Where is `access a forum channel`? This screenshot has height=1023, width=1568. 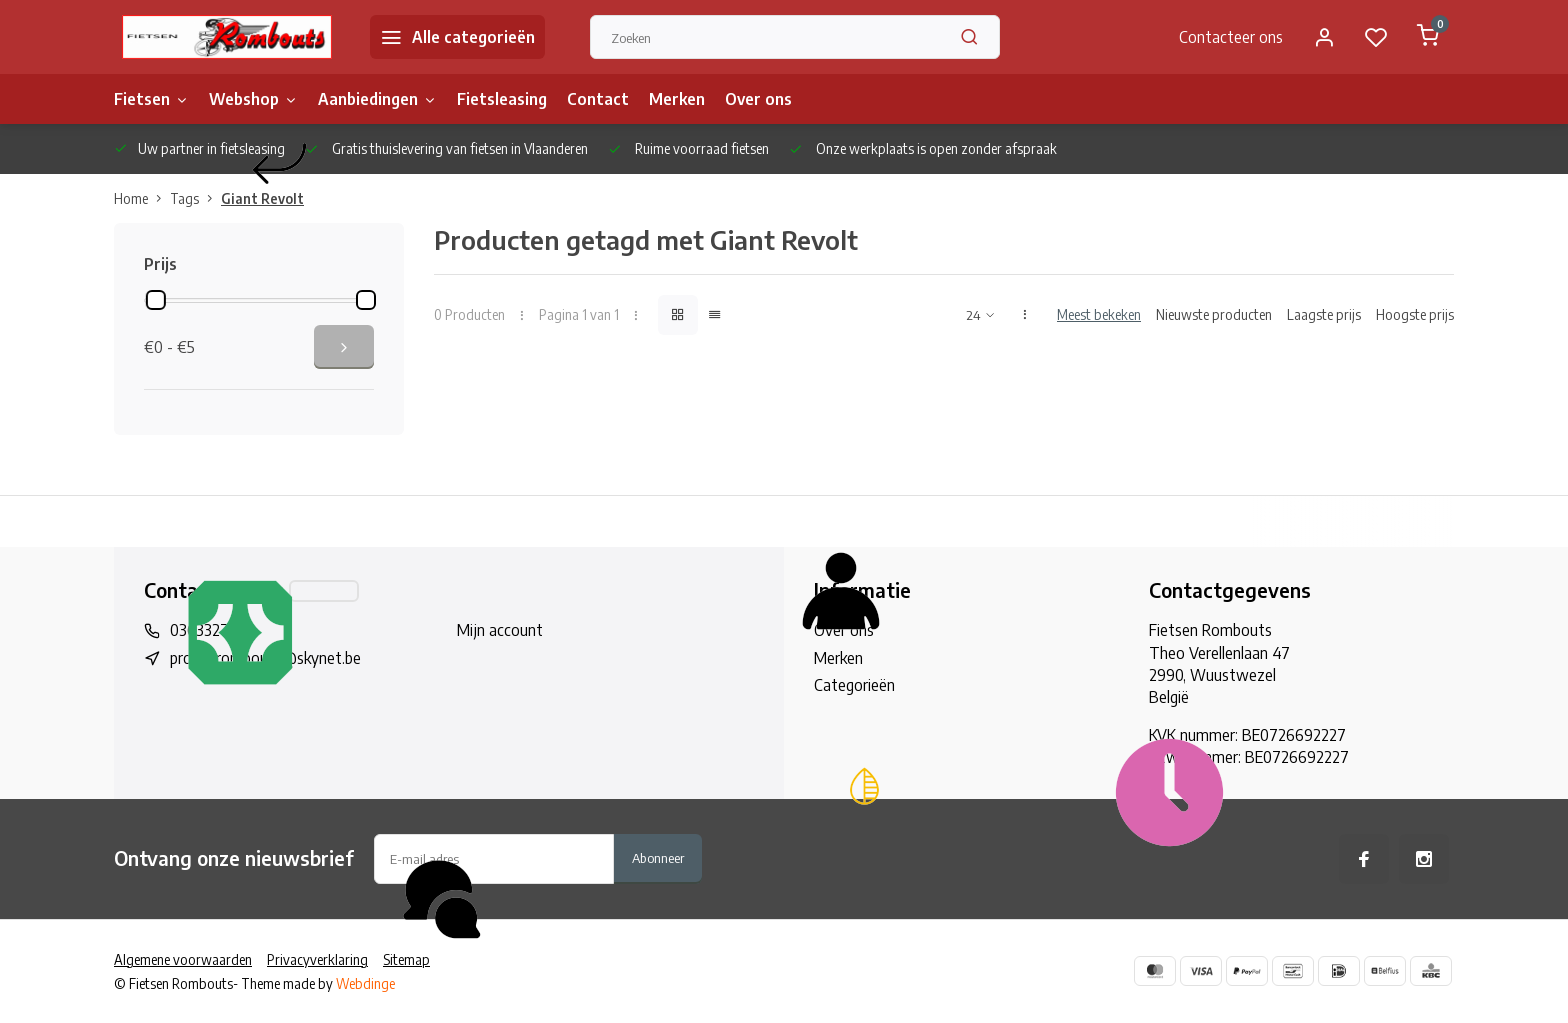 access a forum channel is located at coordinates (442, 897).